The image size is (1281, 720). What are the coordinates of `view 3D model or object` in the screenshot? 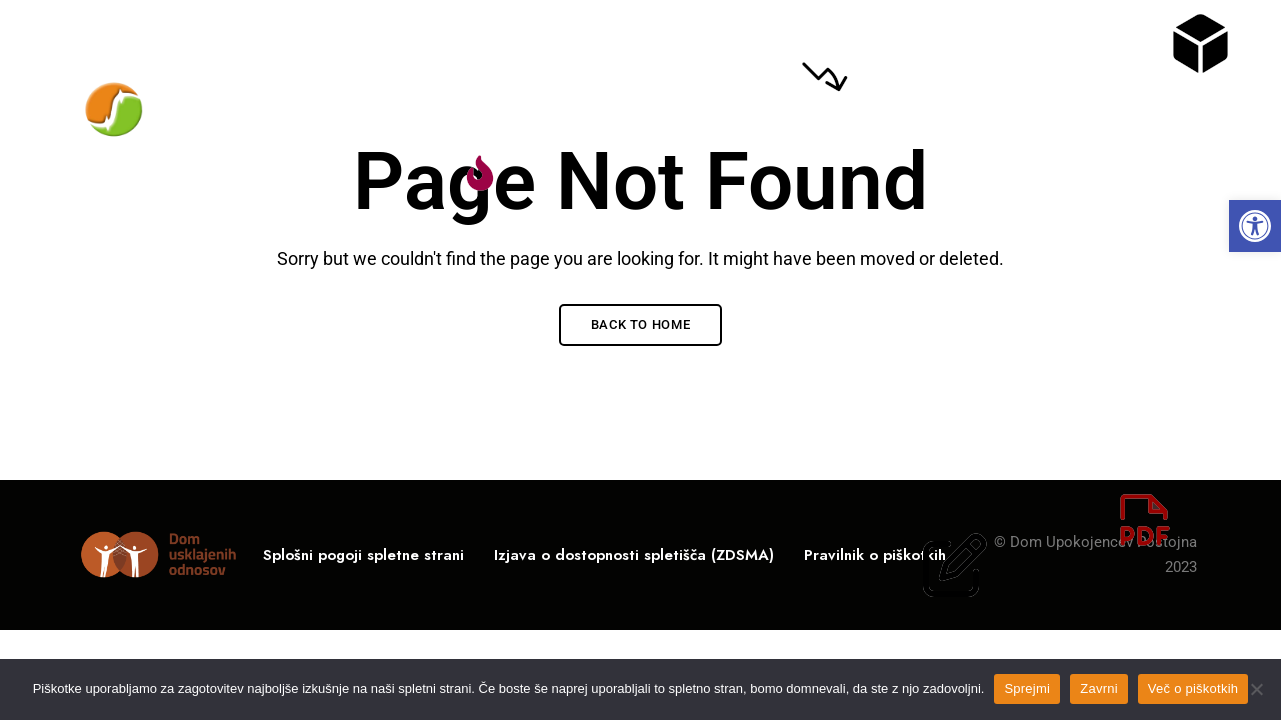 It's located at (1200, 43).